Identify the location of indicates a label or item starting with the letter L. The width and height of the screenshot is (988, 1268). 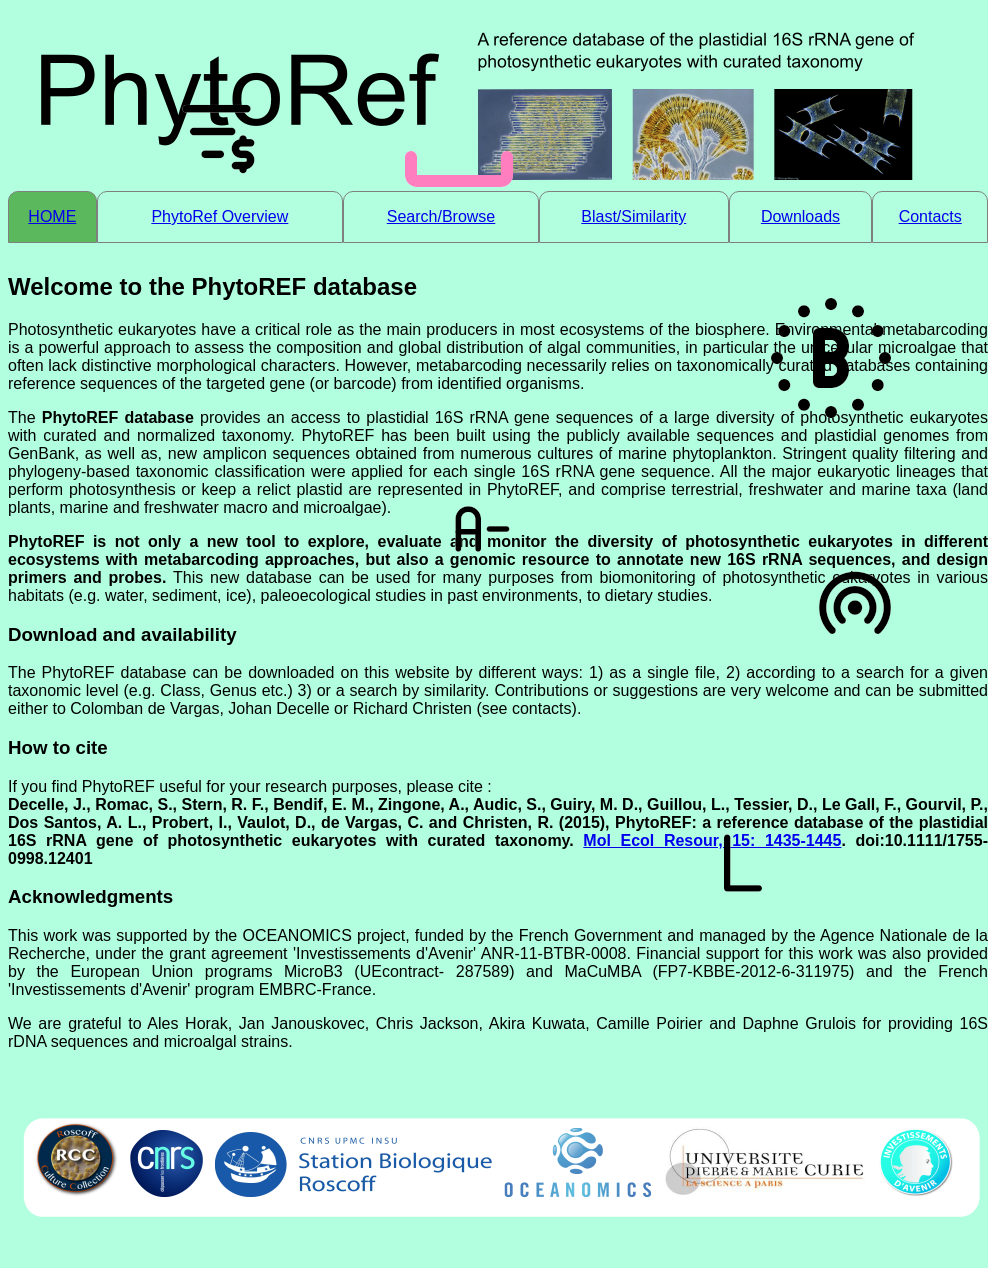
(743, 863).